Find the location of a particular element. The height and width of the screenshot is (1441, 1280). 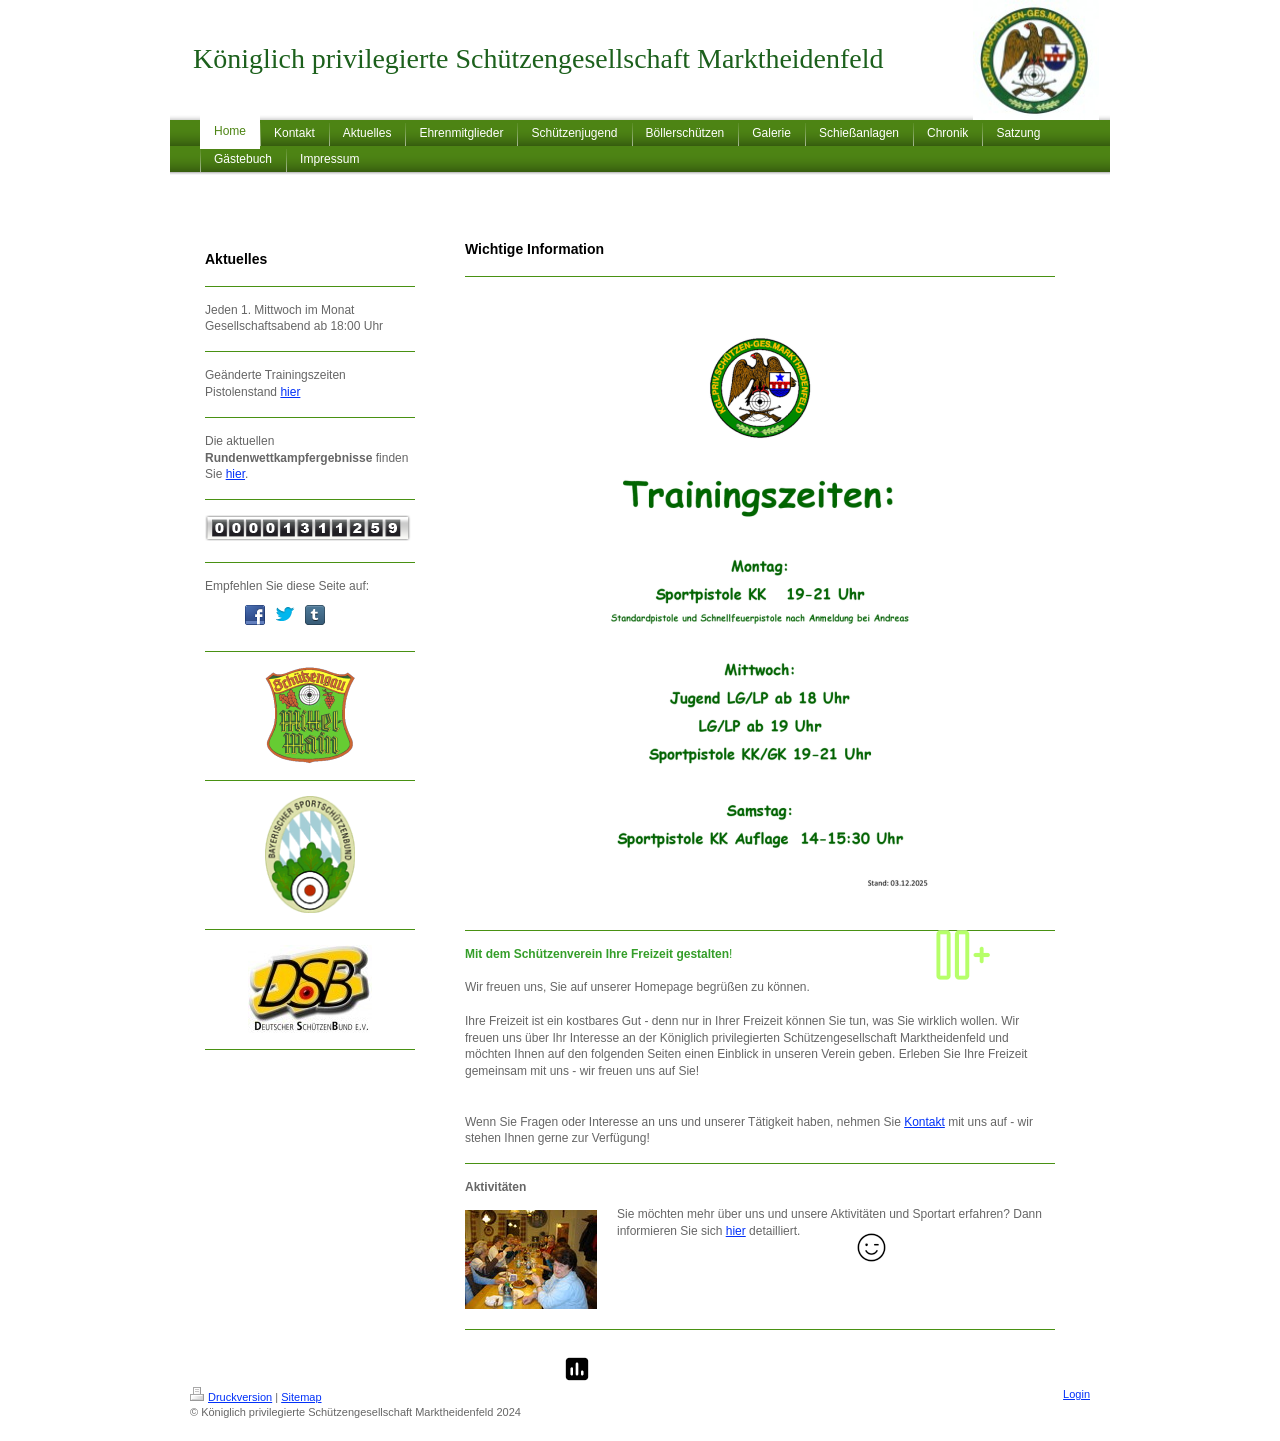

view poll results or voting data is located at coordinates (577, 1369).